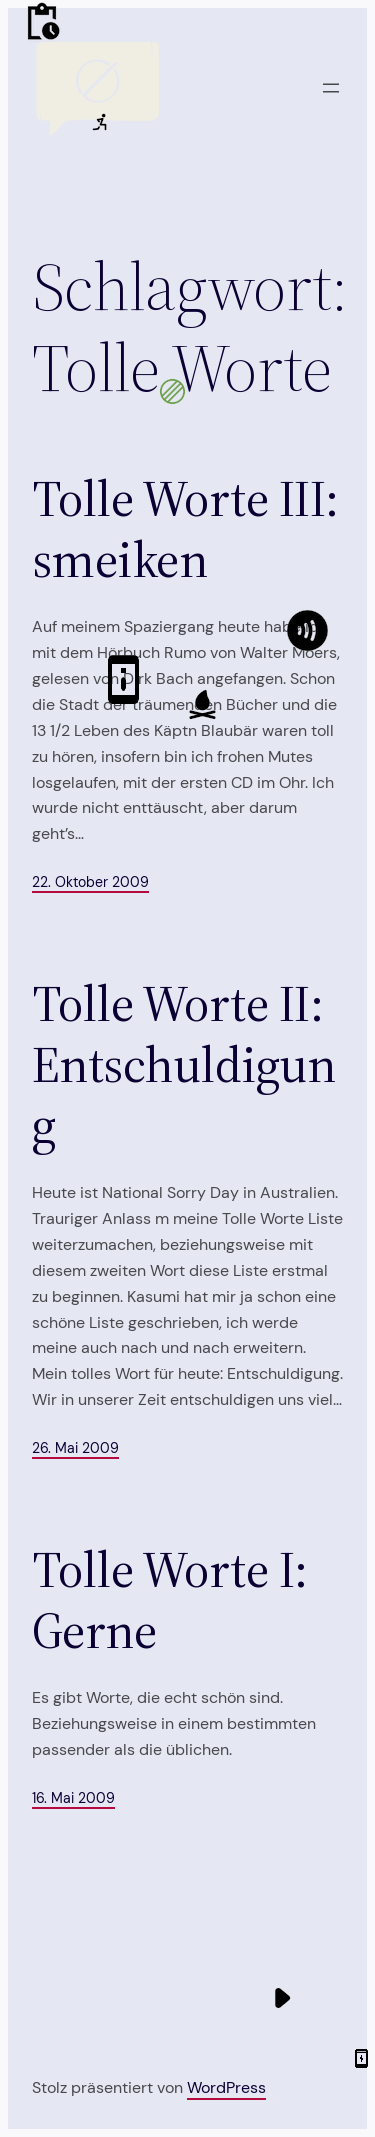  What do you see at coordinates (281, 1998) in the screenshot?
I see `go to next item or screen` at bounding box center [281, 1998].